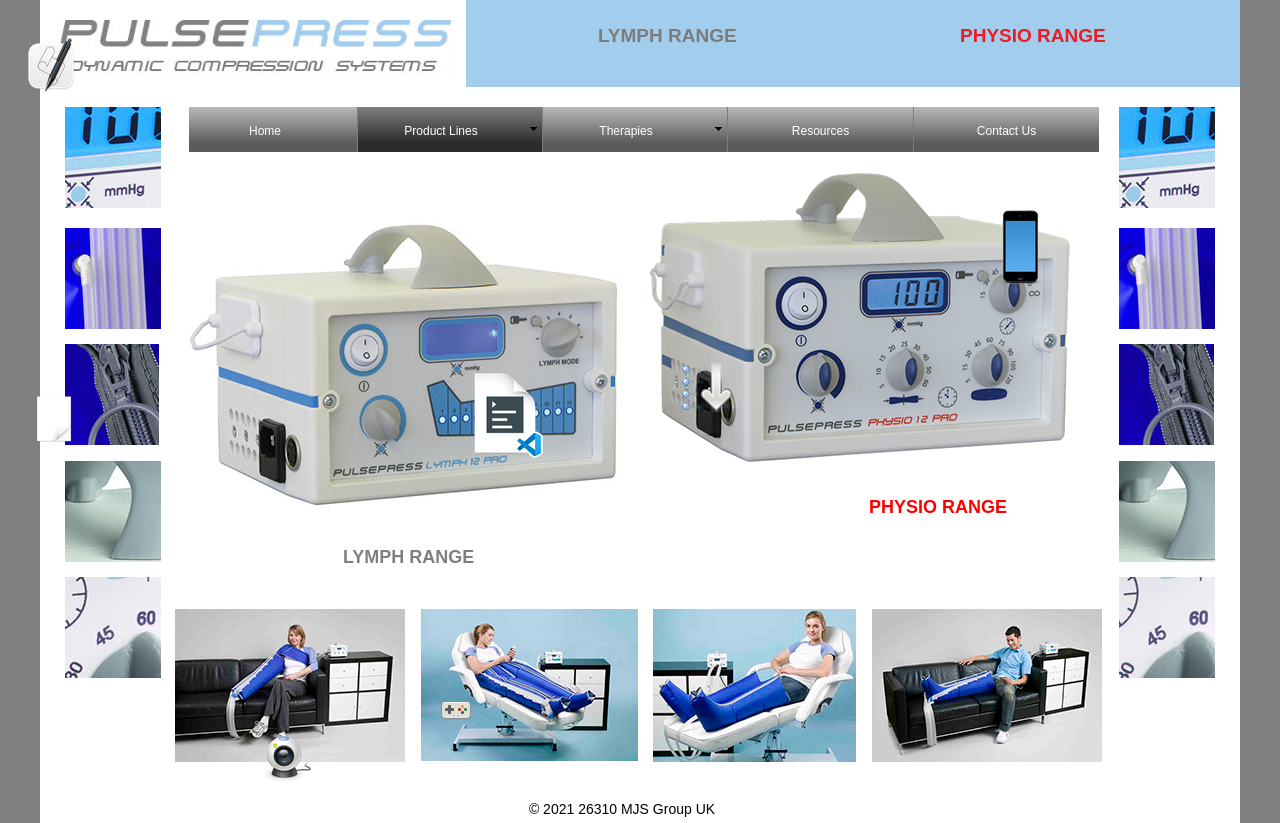 This screenshot has height=823, width=1280. Describe the element at coordinates (51, 66) in the screenshot. I see `open script editor to write or edit automation scripts` at that location.